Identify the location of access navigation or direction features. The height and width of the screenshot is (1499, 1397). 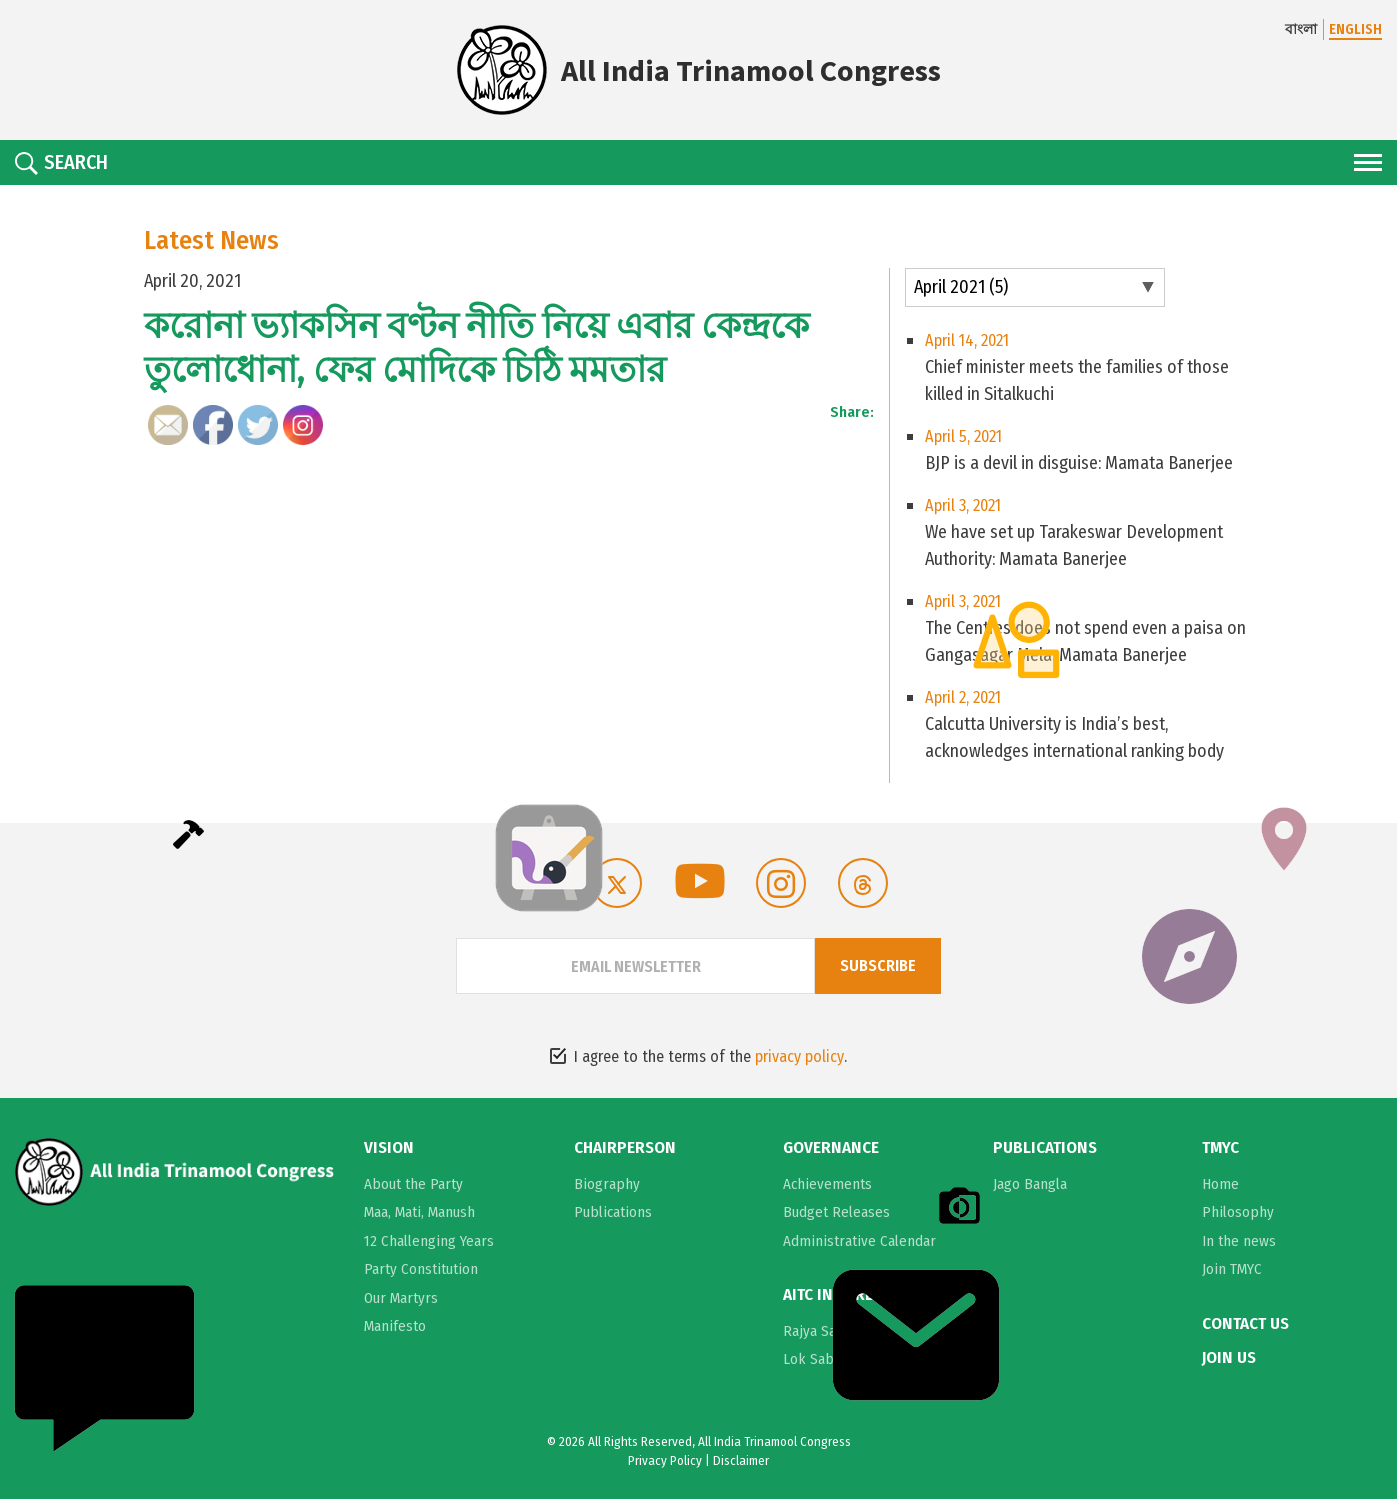
(1189, 956).